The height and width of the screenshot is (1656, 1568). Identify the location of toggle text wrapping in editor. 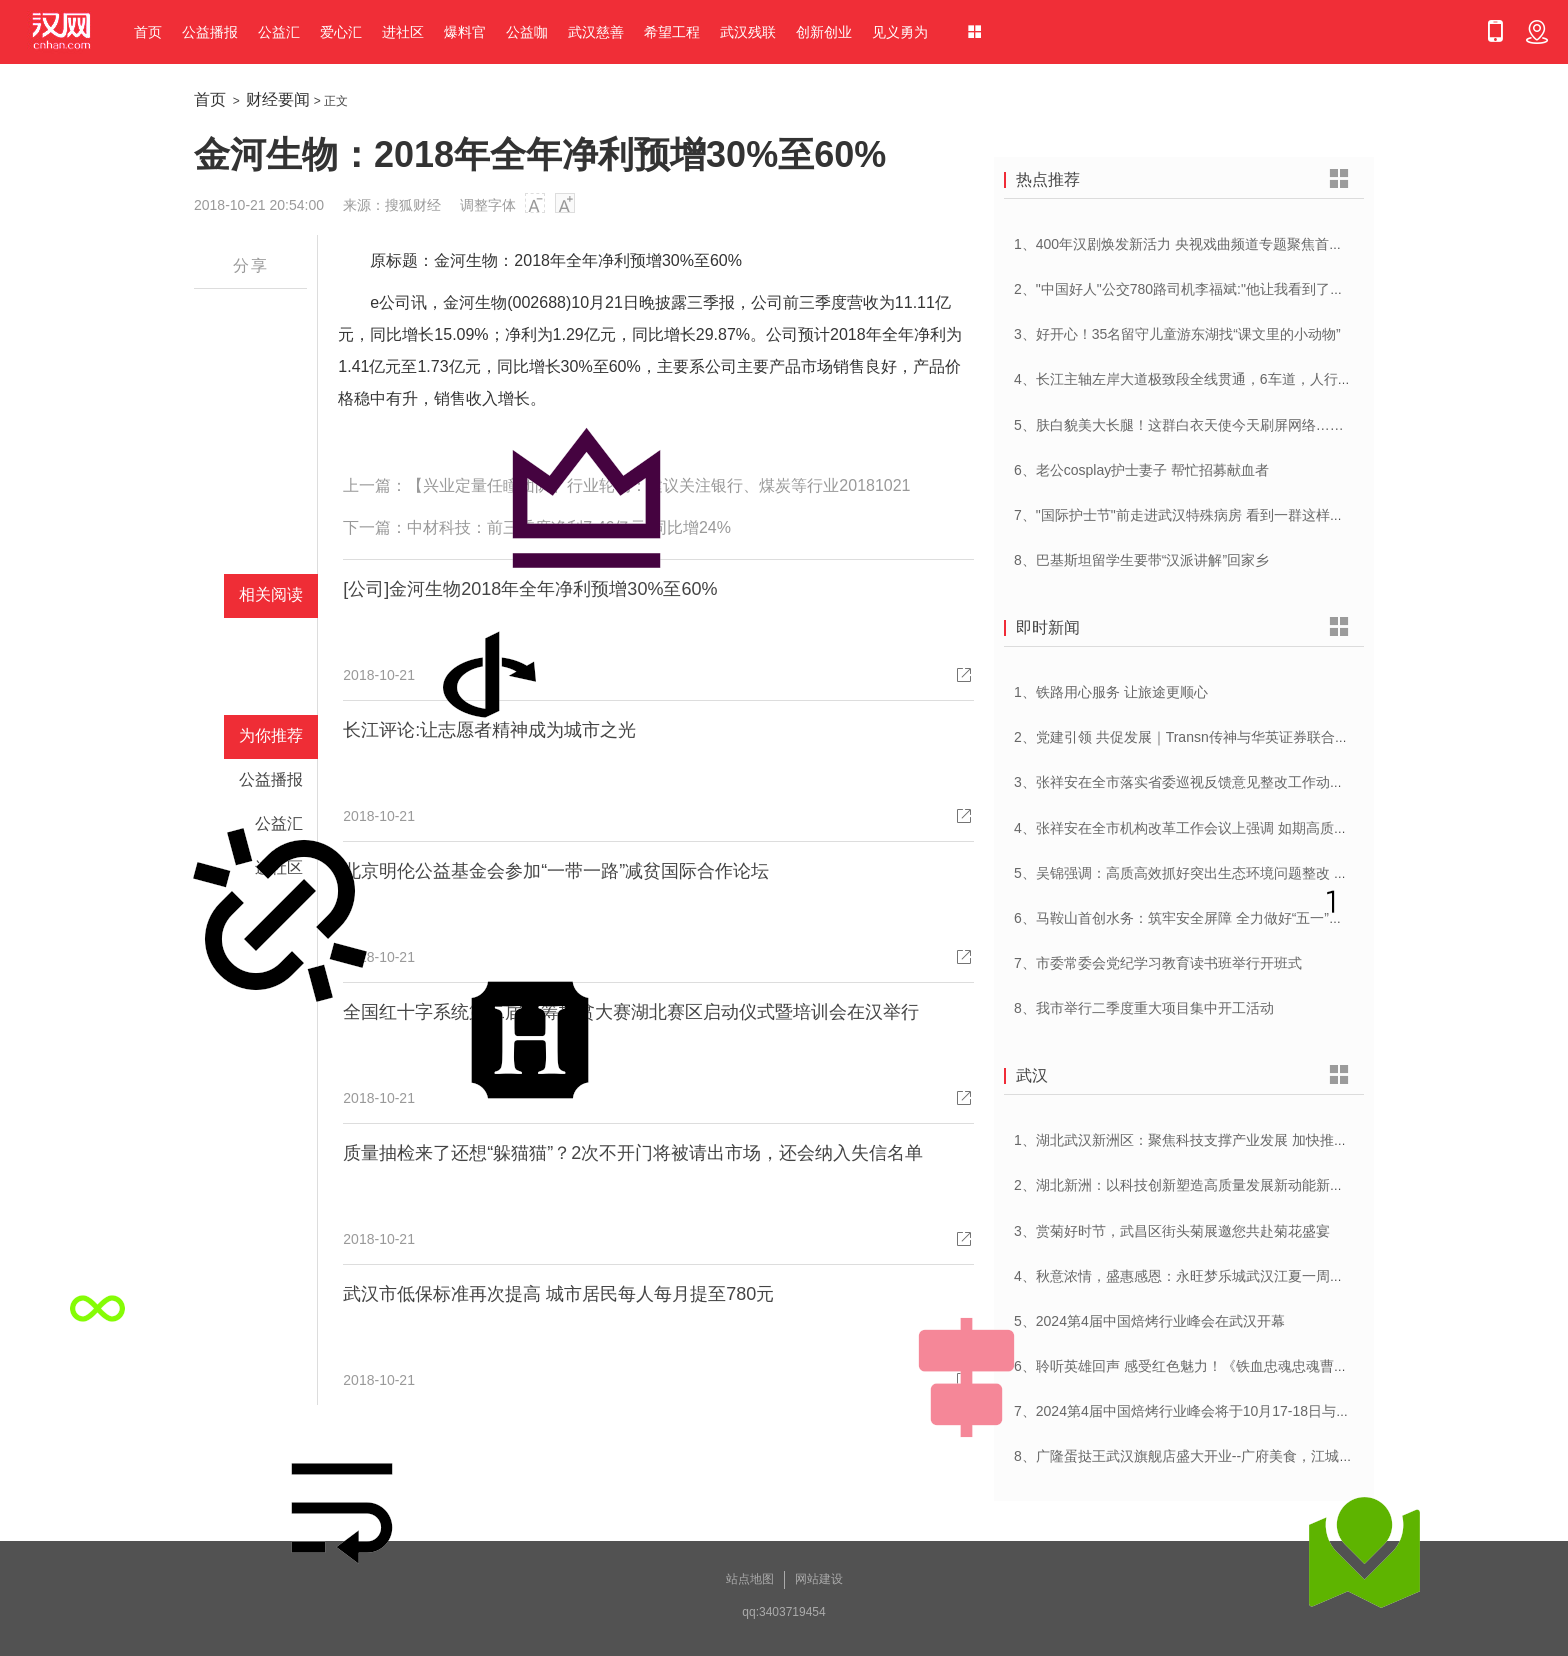
(342, 1508).